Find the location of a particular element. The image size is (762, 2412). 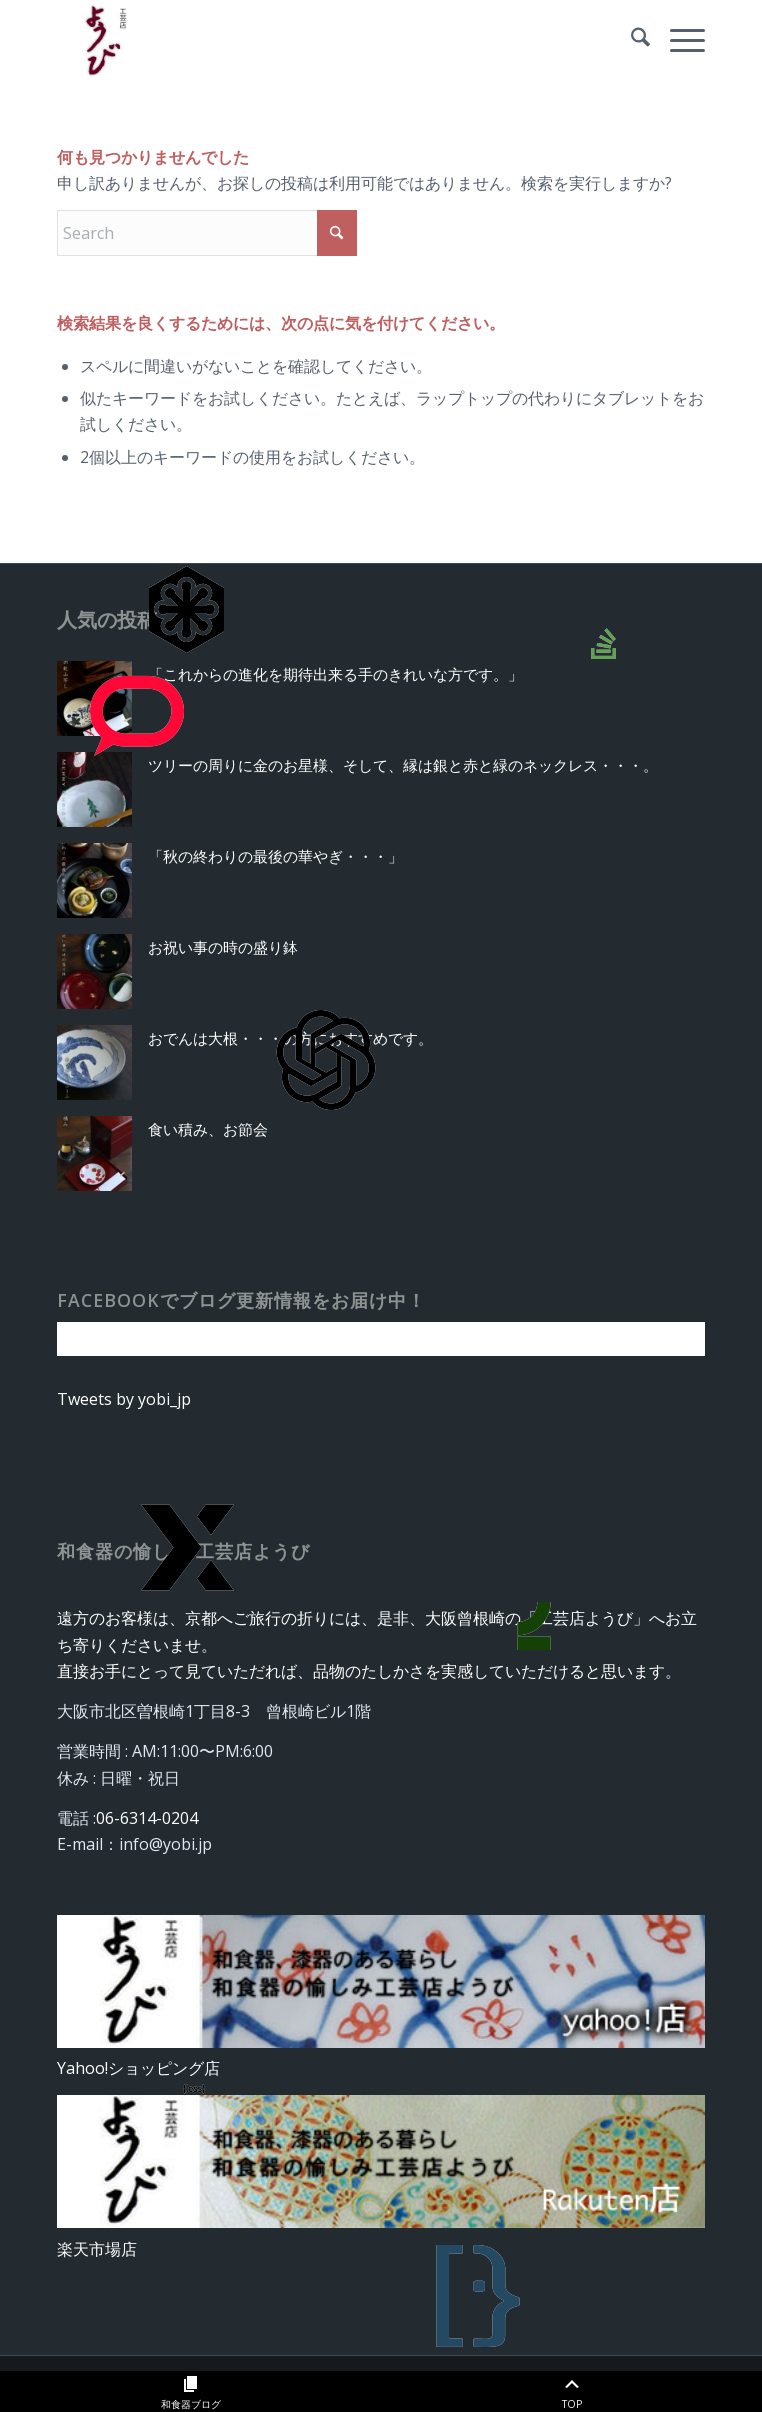

embark studios logo is located at coordinates (534, 1626).